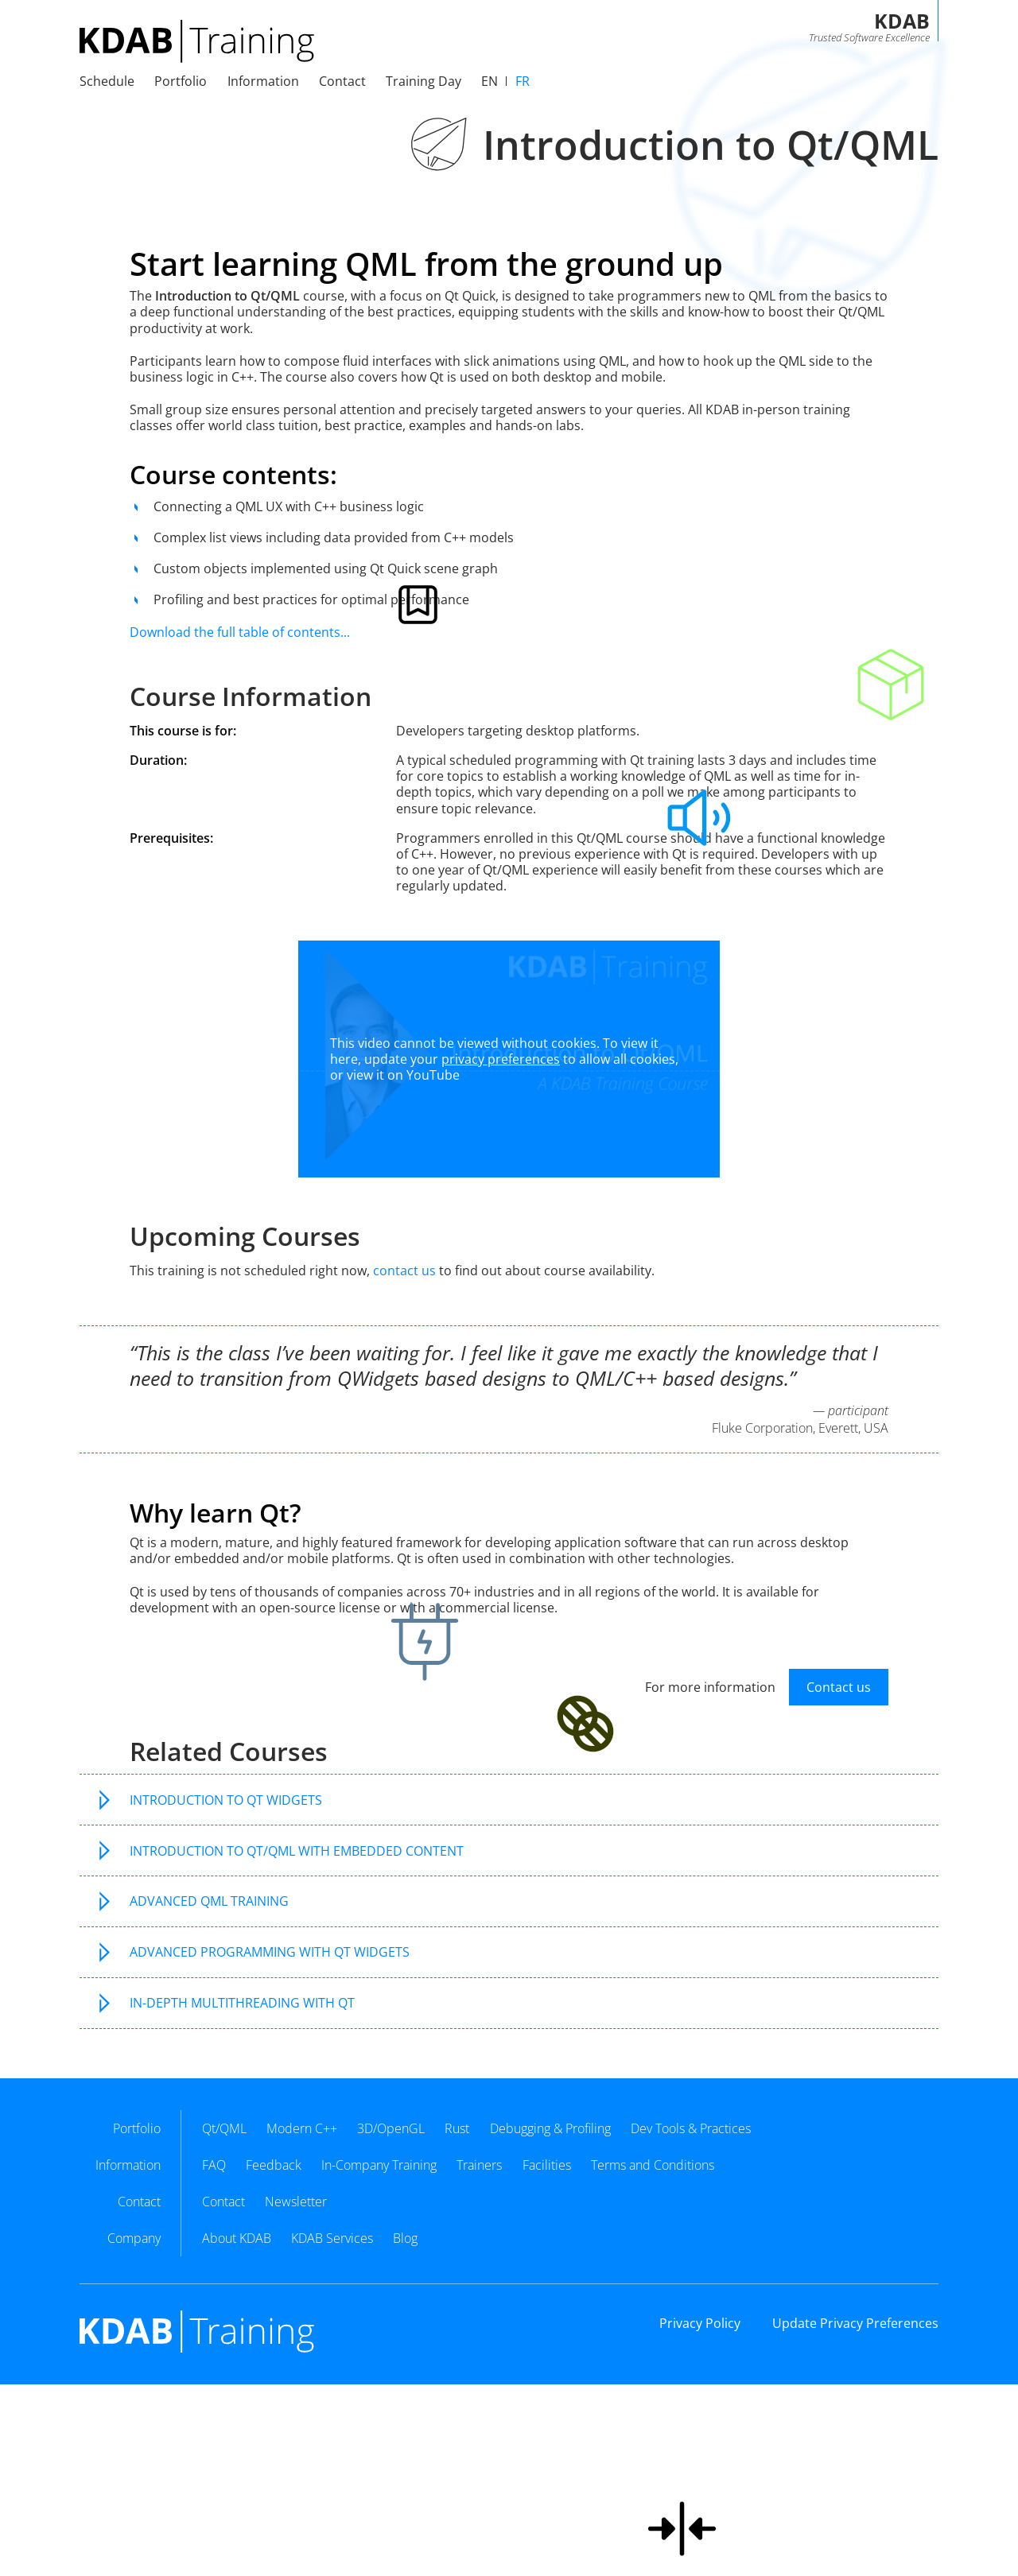  What do you see at coordinates (682, 2528) in the screenshot?
I see `collapse or minimize horizontal spacing` at bounding box center [682, 2528].